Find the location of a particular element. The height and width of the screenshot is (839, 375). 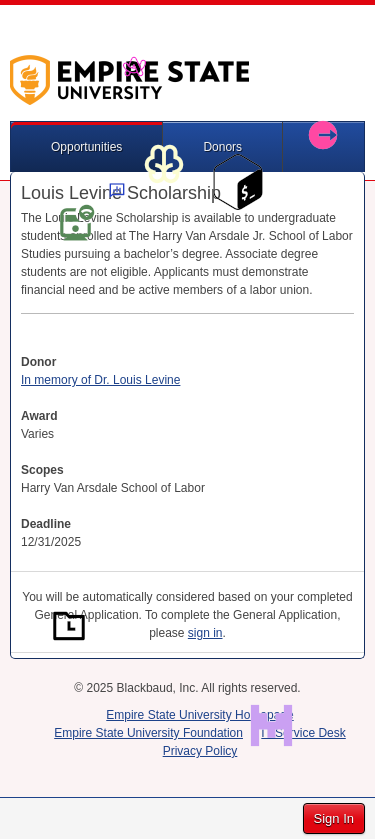

open the Arc browser is located at coordinates (134, 66).